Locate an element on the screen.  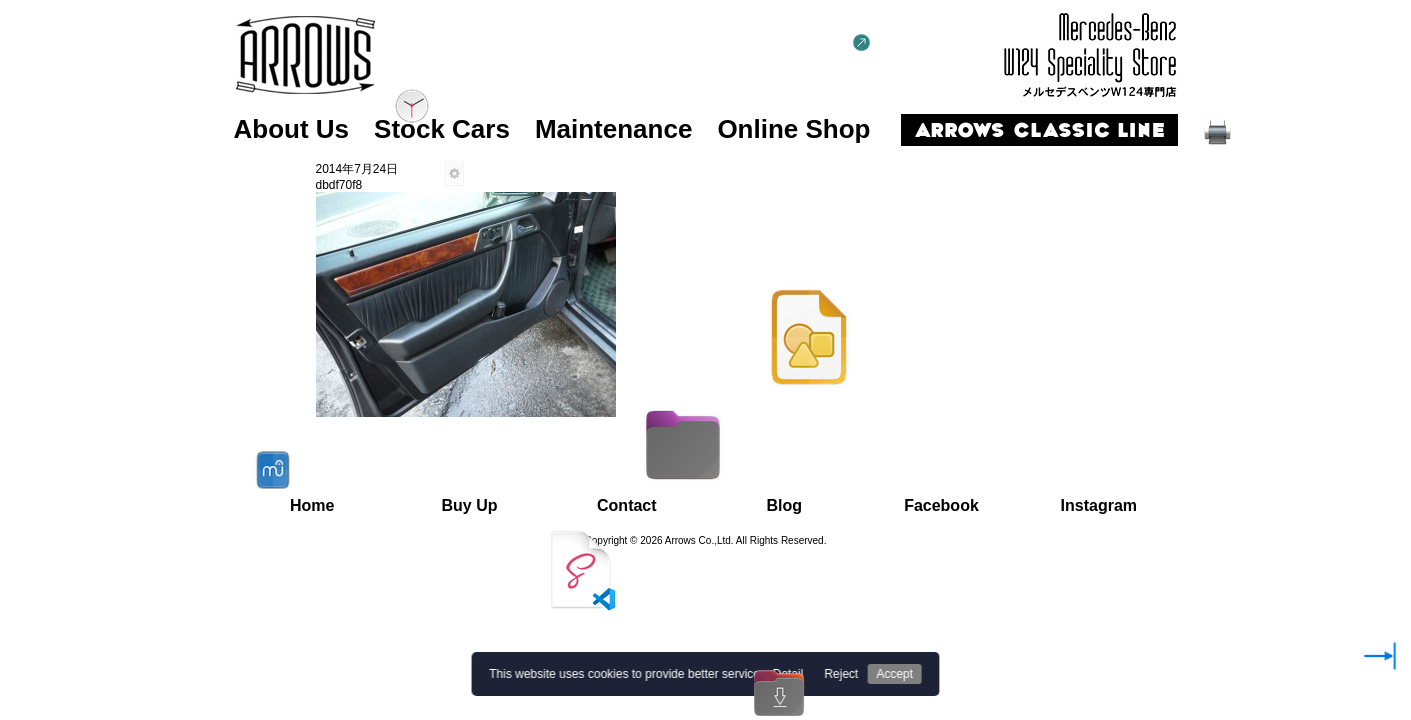
a MuseScore 3 music notation file is located at coordinates (273, 470).